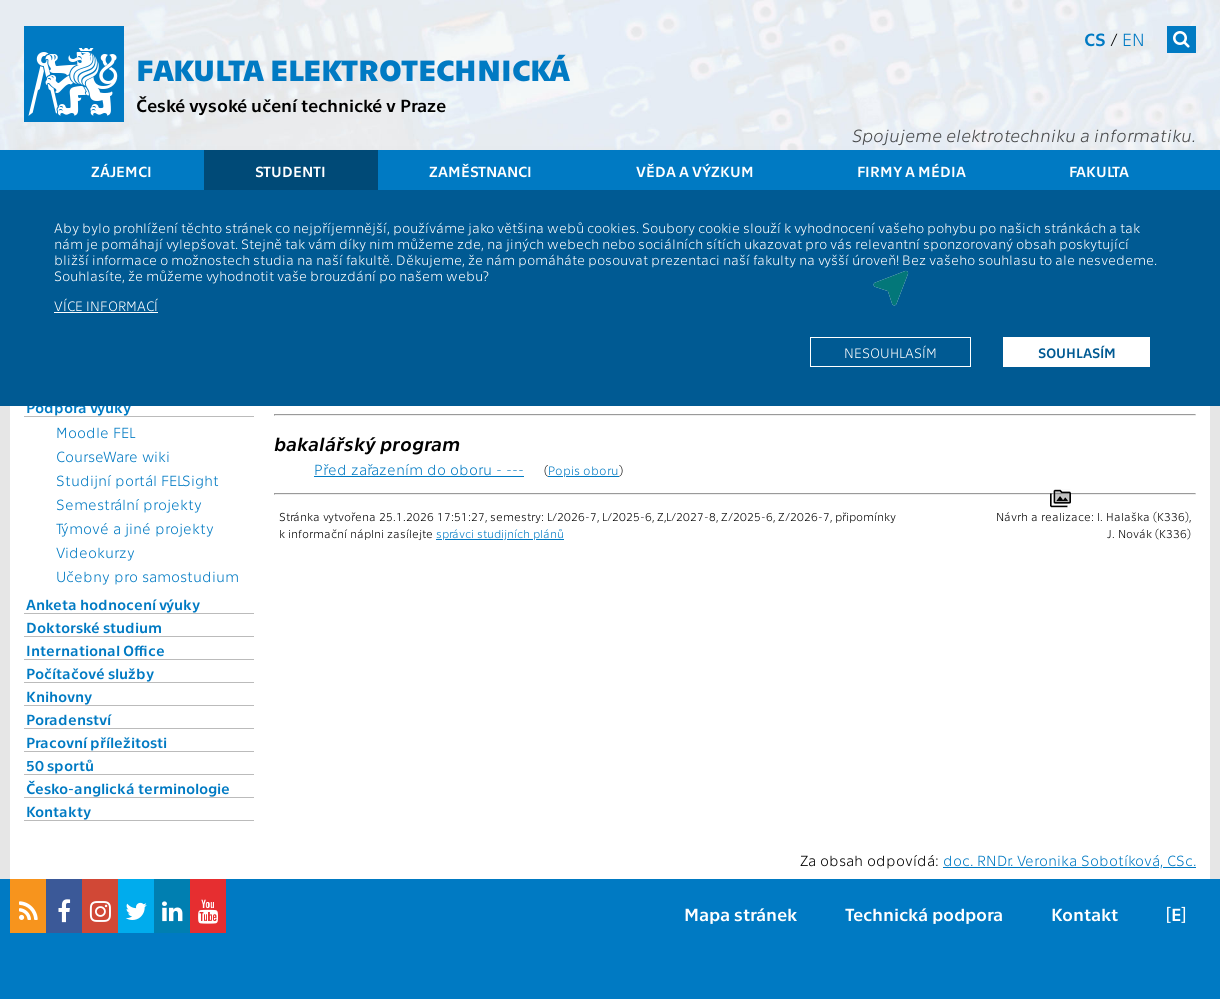 This screenshot has width=1220, height=999. I want to click on navigate to your current location, so click(892, 287).